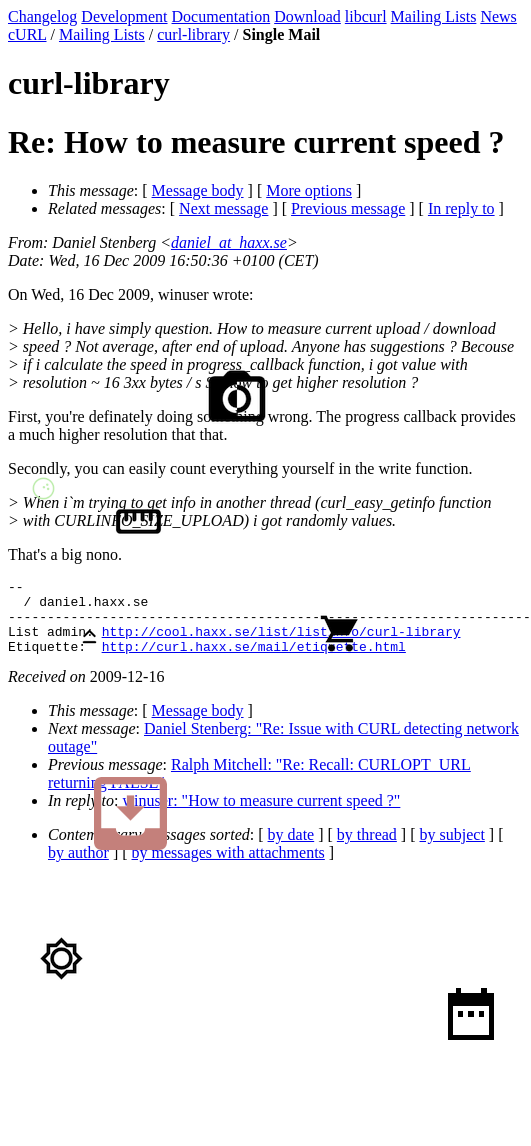 The height and width of the screenshot is (1146, 531). Describe the element at coordinates (89, 636) in the screenshot. I see `toggle caps lock on keyboard` at that location.